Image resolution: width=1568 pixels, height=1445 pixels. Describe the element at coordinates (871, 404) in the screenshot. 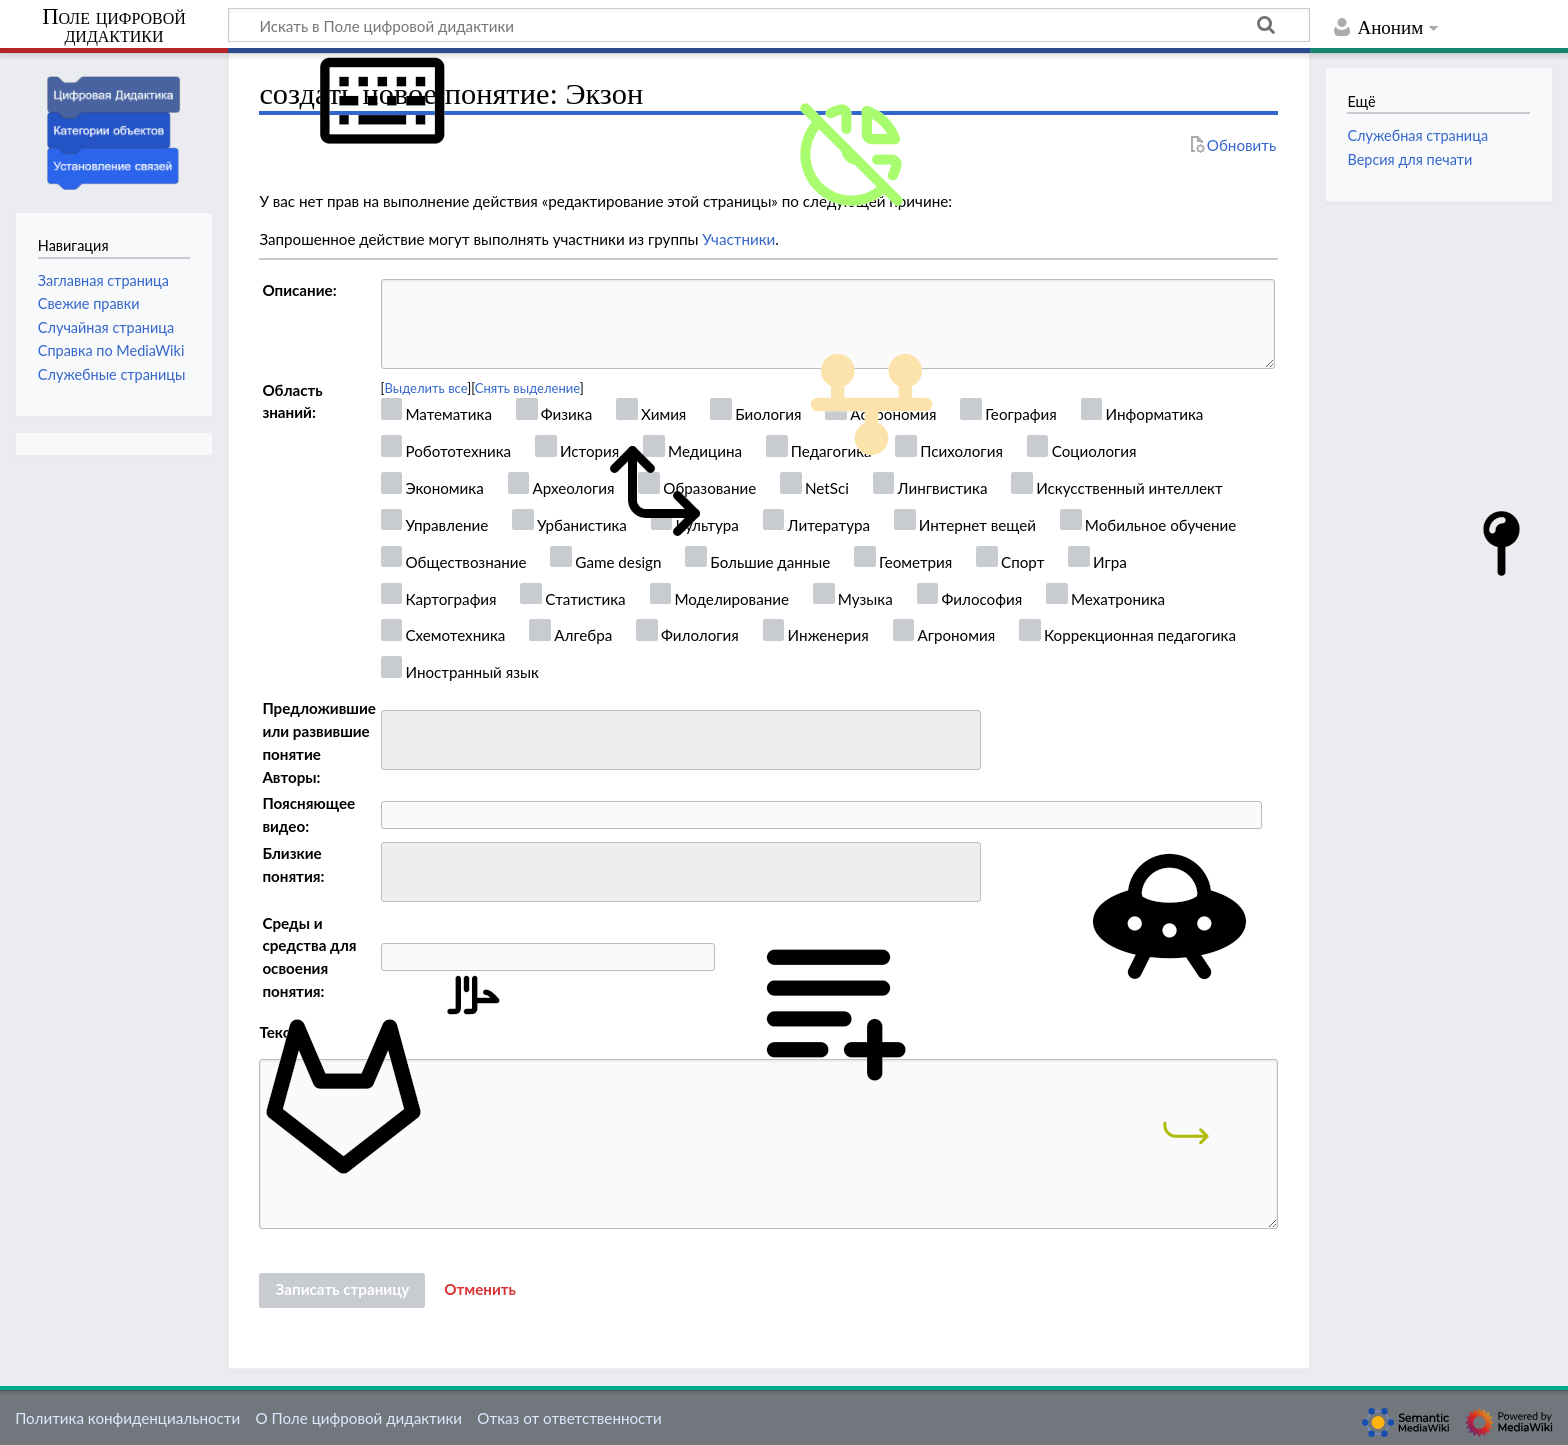

I see `view timeline or chronological history` at that location.